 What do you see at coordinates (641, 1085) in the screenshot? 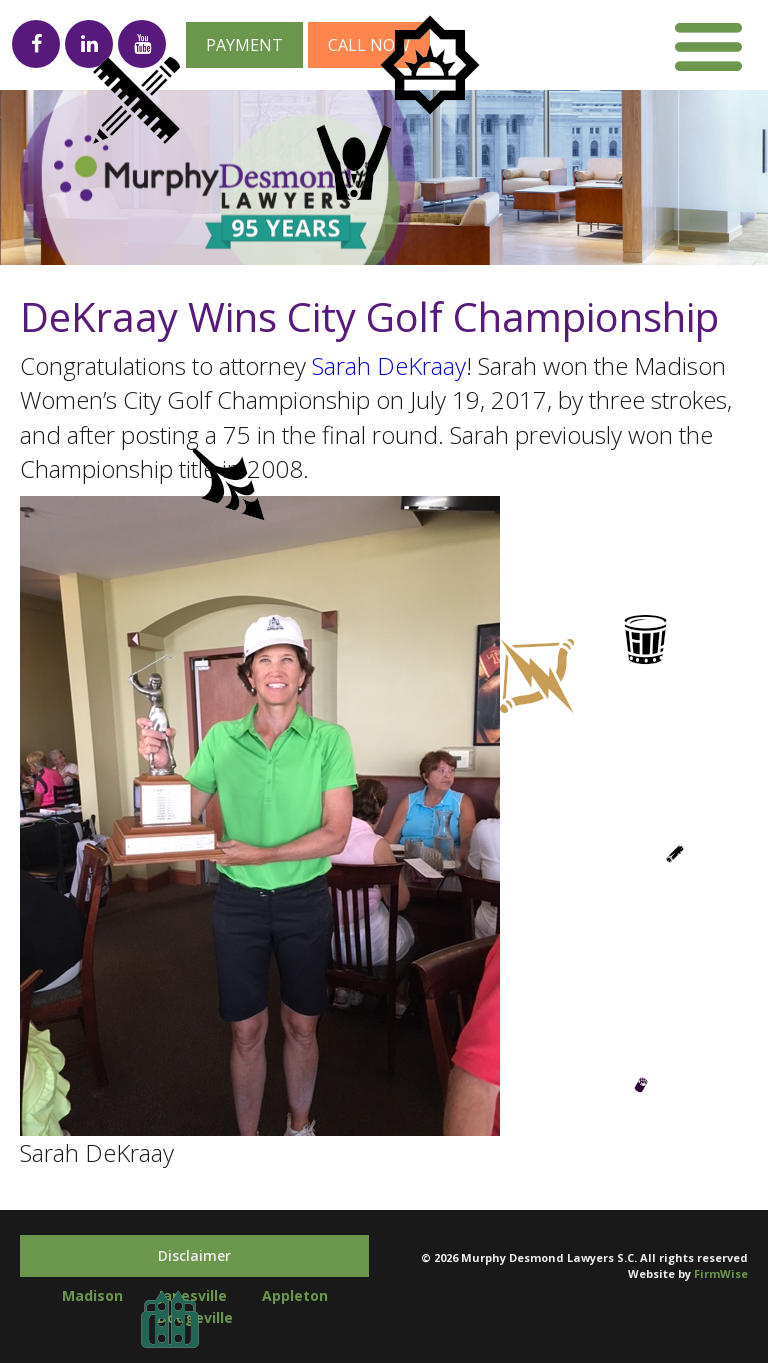
I see `add seasoning or flavor options` at bounding box center [641, 1085].